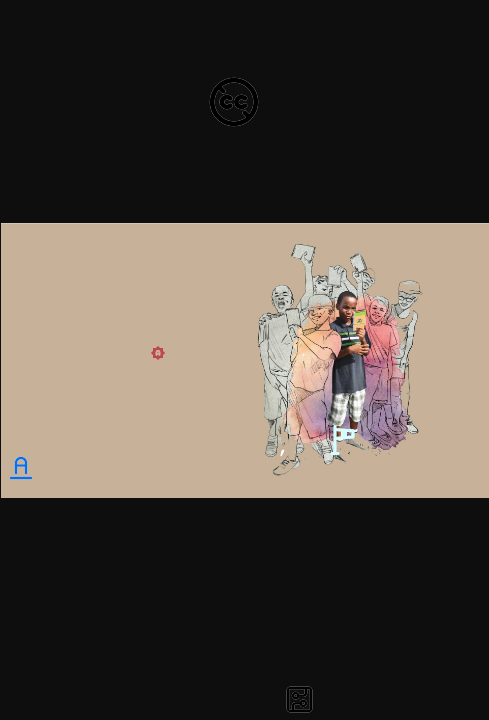  I want to click on set text baseline alignment, so click(21, 468).